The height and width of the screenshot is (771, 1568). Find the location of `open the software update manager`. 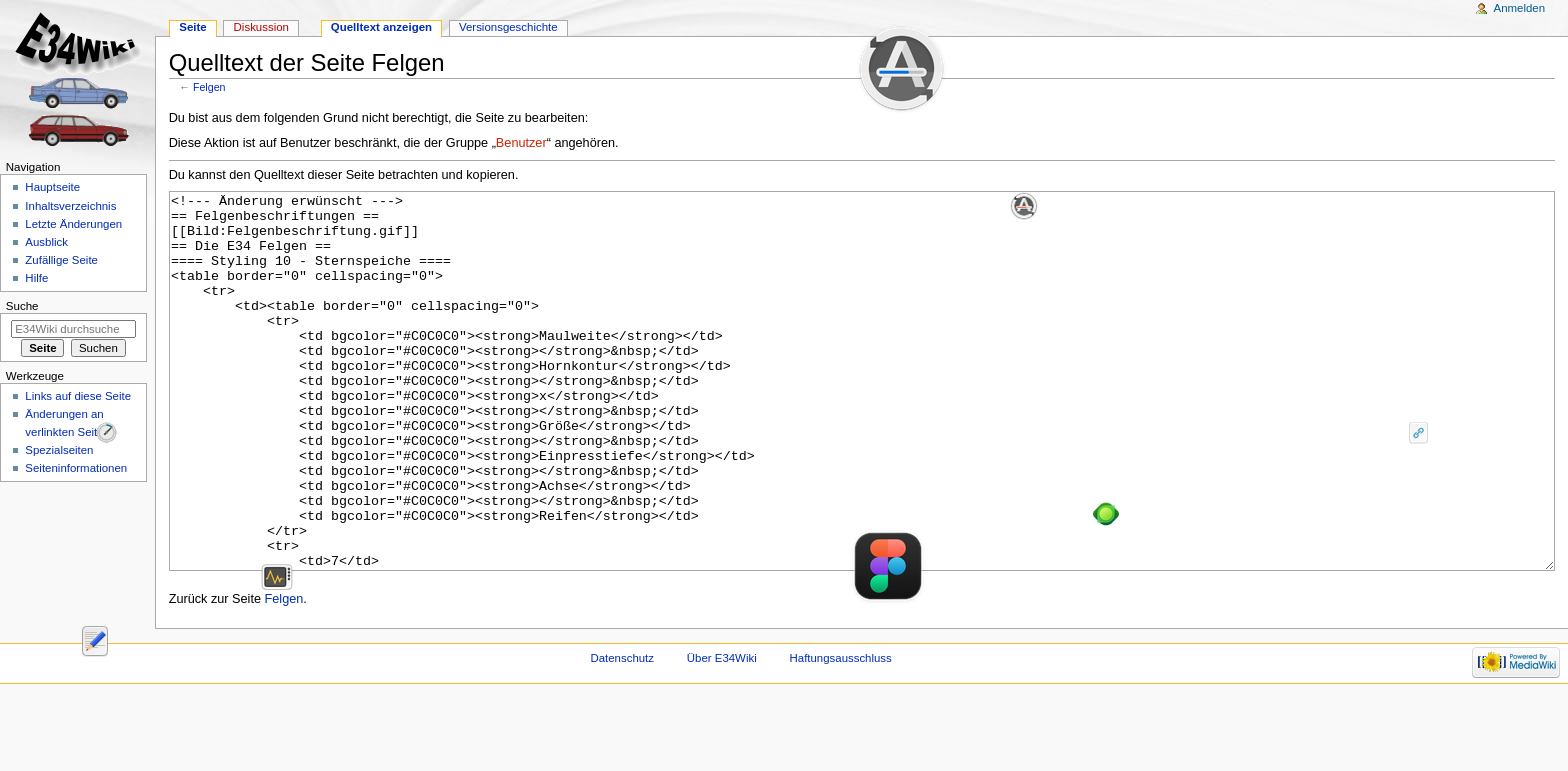

open the software update manager is located at coordinates (901, 68).